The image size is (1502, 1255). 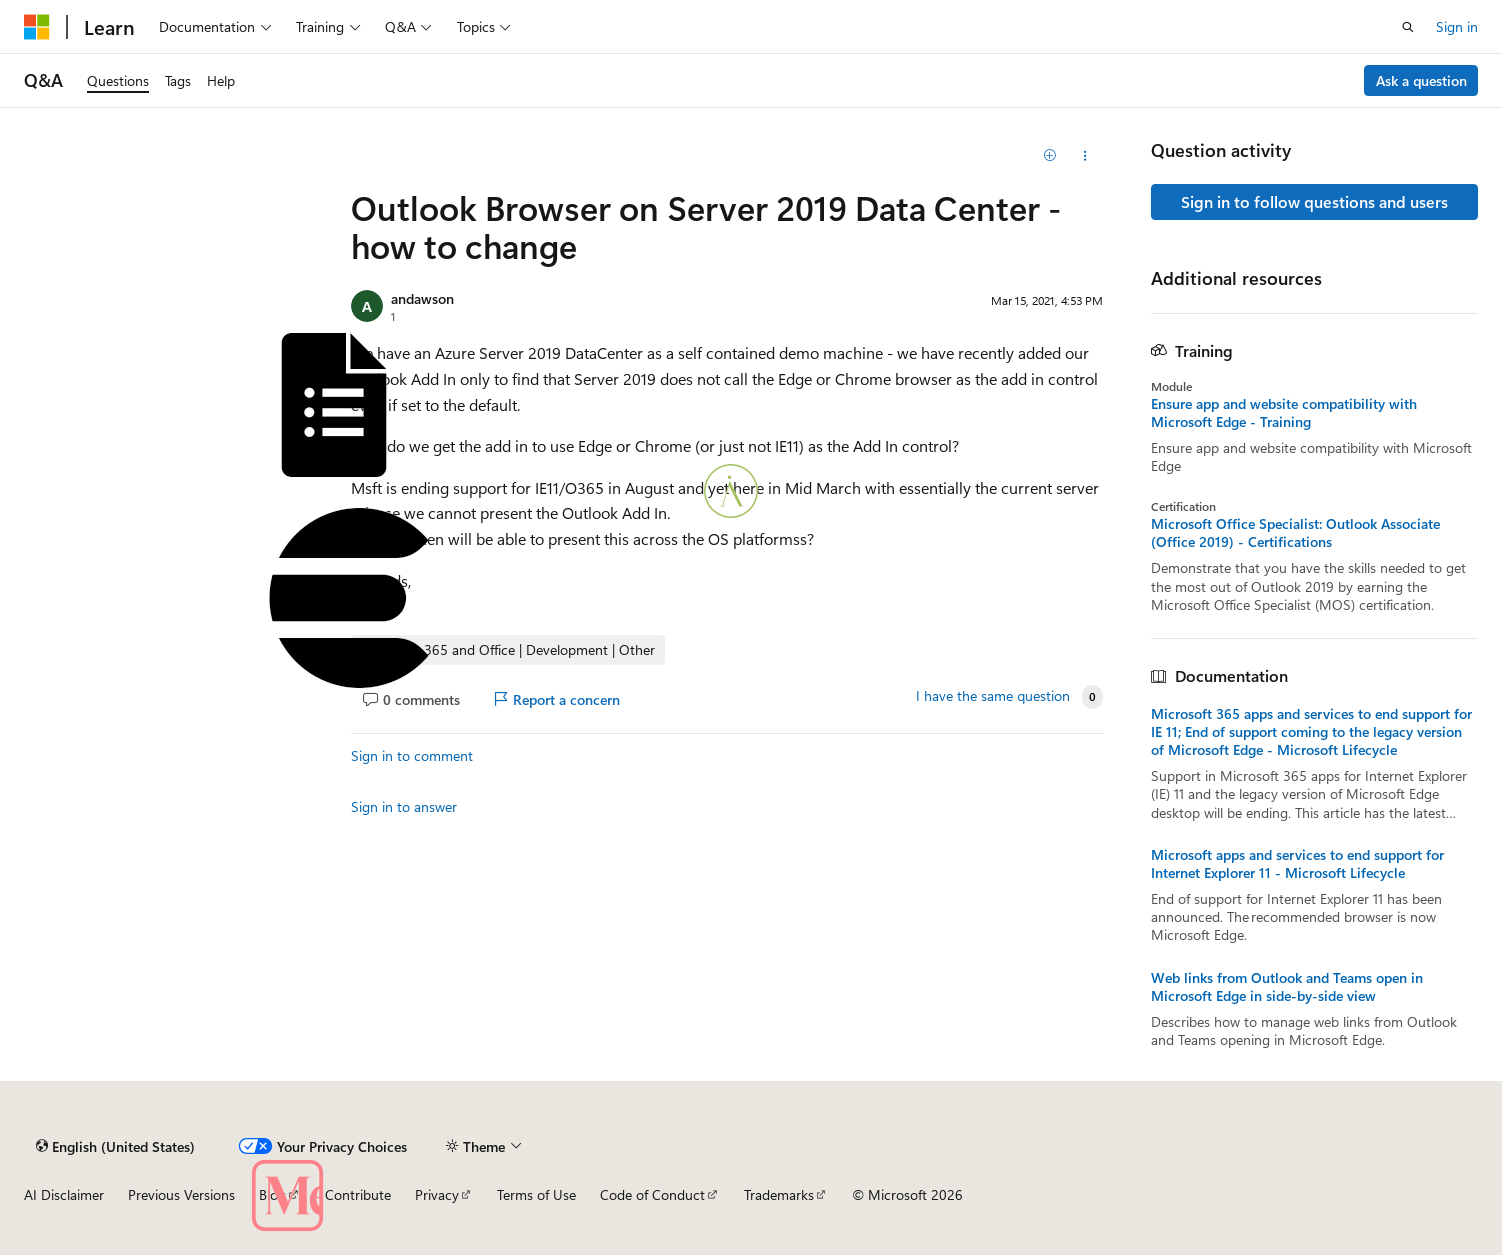 What do you see at coordinates (334, 405) in the screenshot?
I see `open Google Forms` at bounding box center [334, 405].